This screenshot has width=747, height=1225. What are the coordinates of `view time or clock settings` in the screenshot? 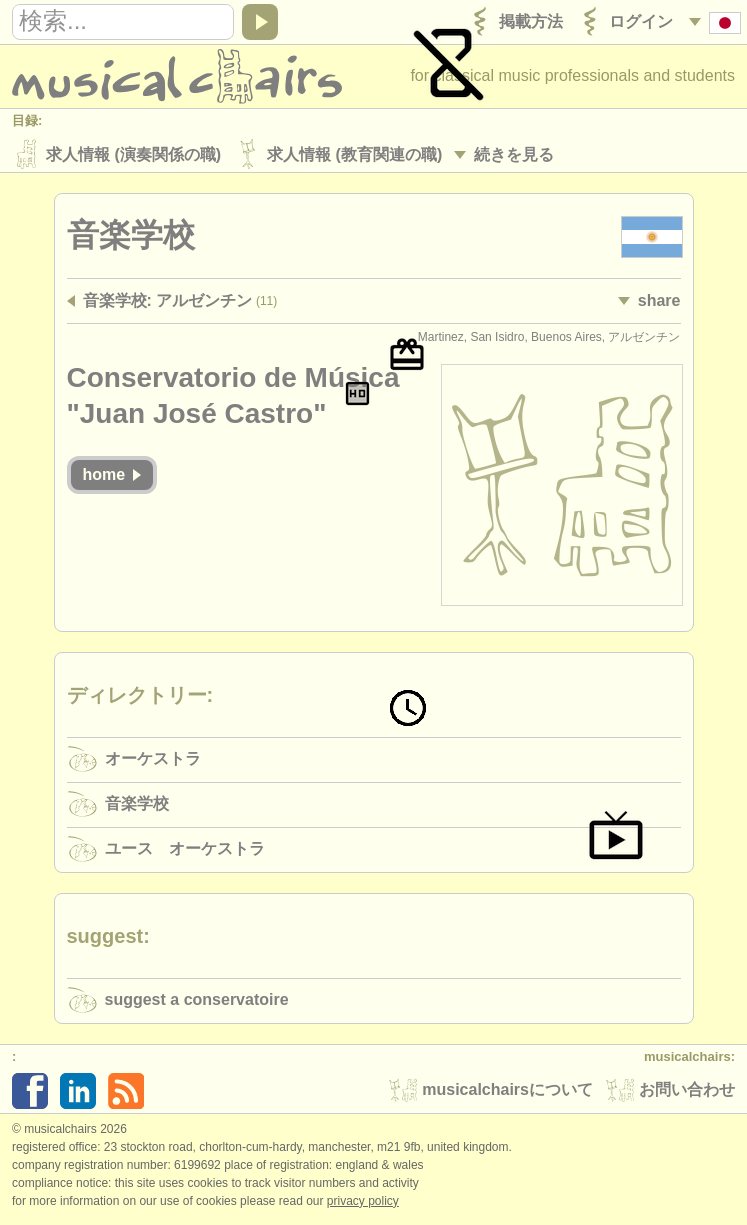 It's located at (408, 708).